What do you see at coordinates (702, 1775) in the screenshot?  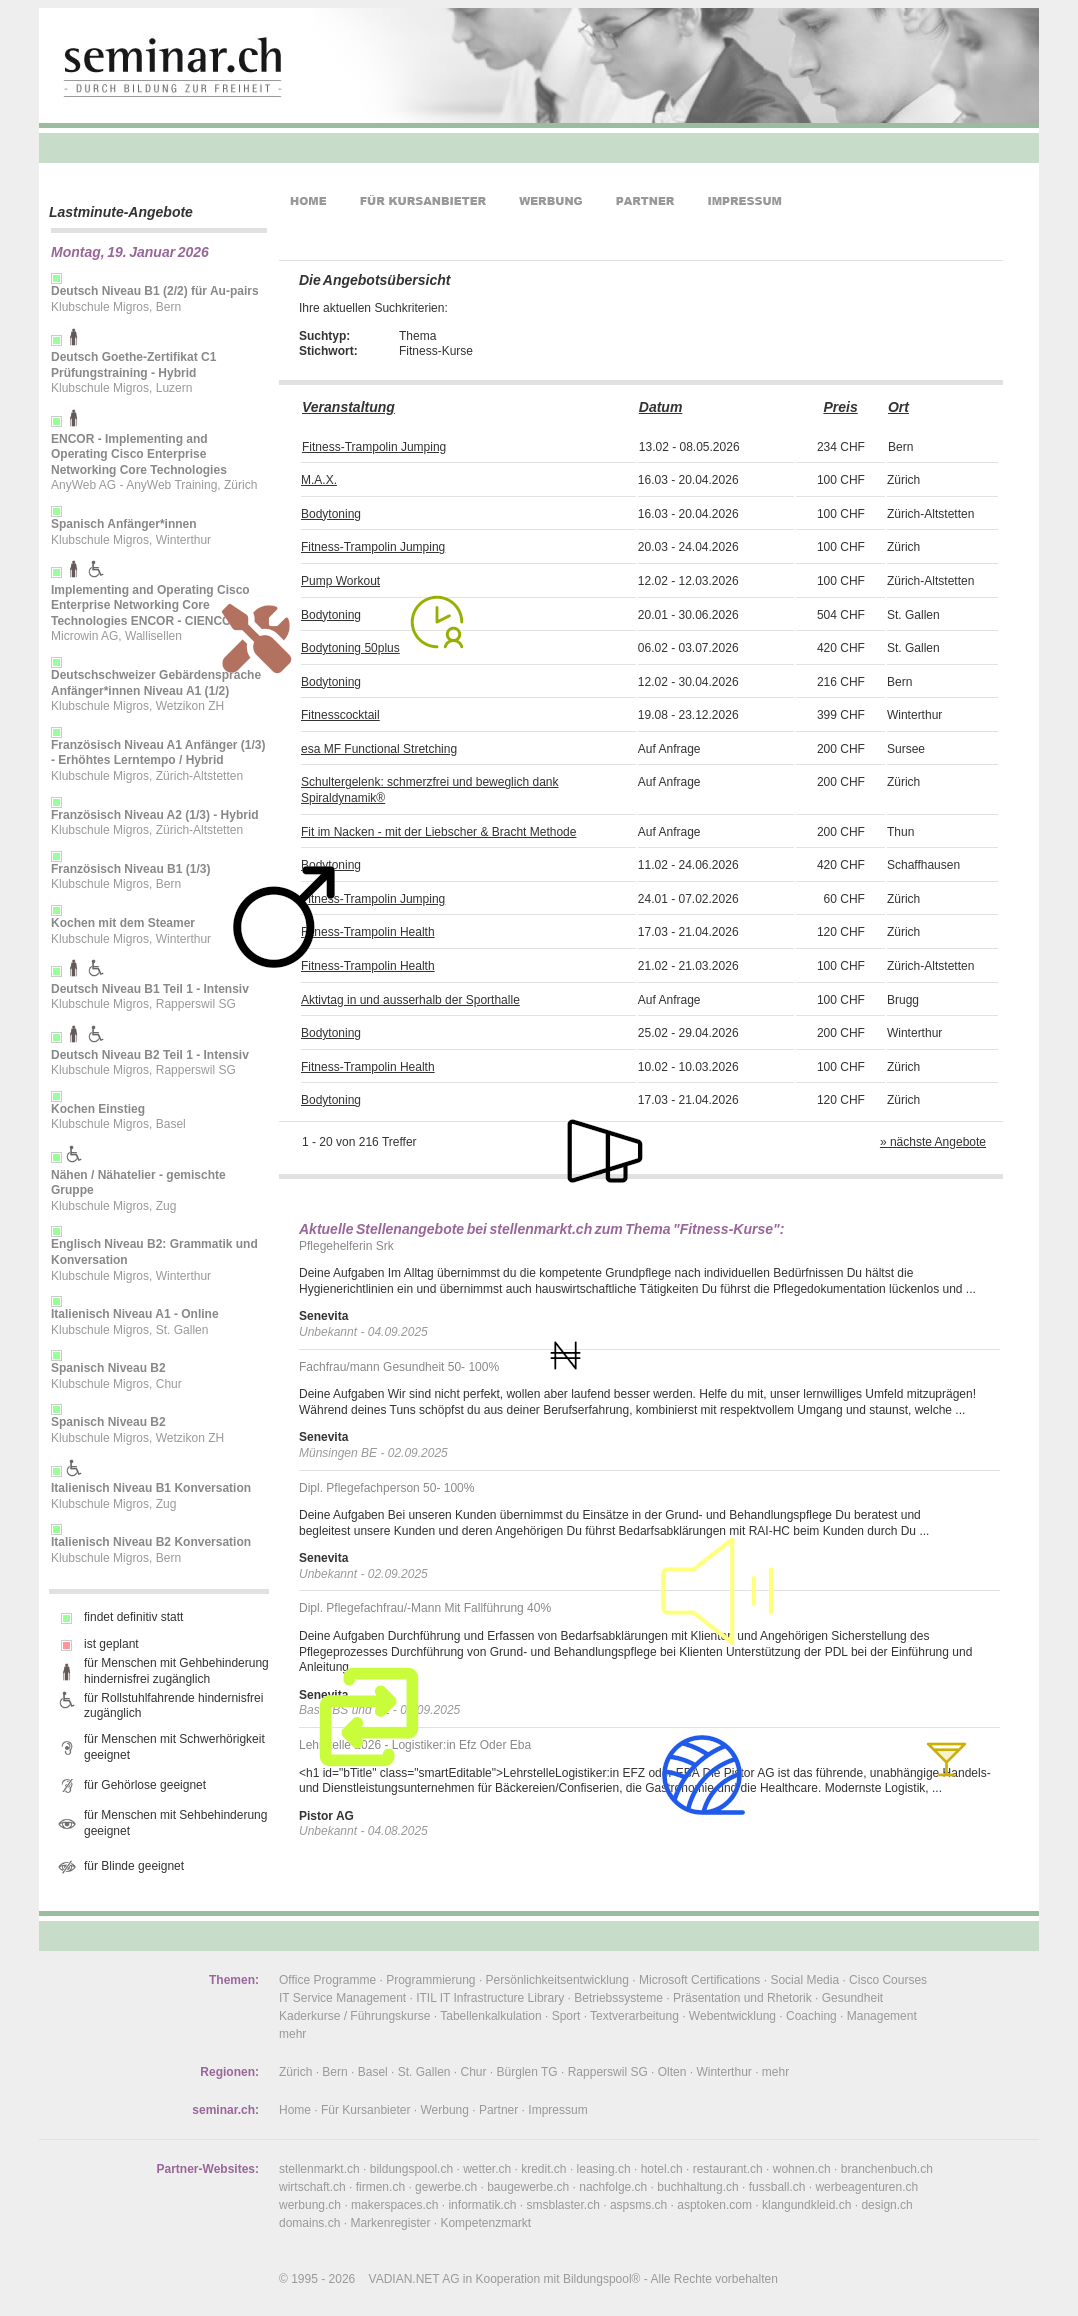 I see `access knitting or crochet projects` at bounding box center [702, 1775].